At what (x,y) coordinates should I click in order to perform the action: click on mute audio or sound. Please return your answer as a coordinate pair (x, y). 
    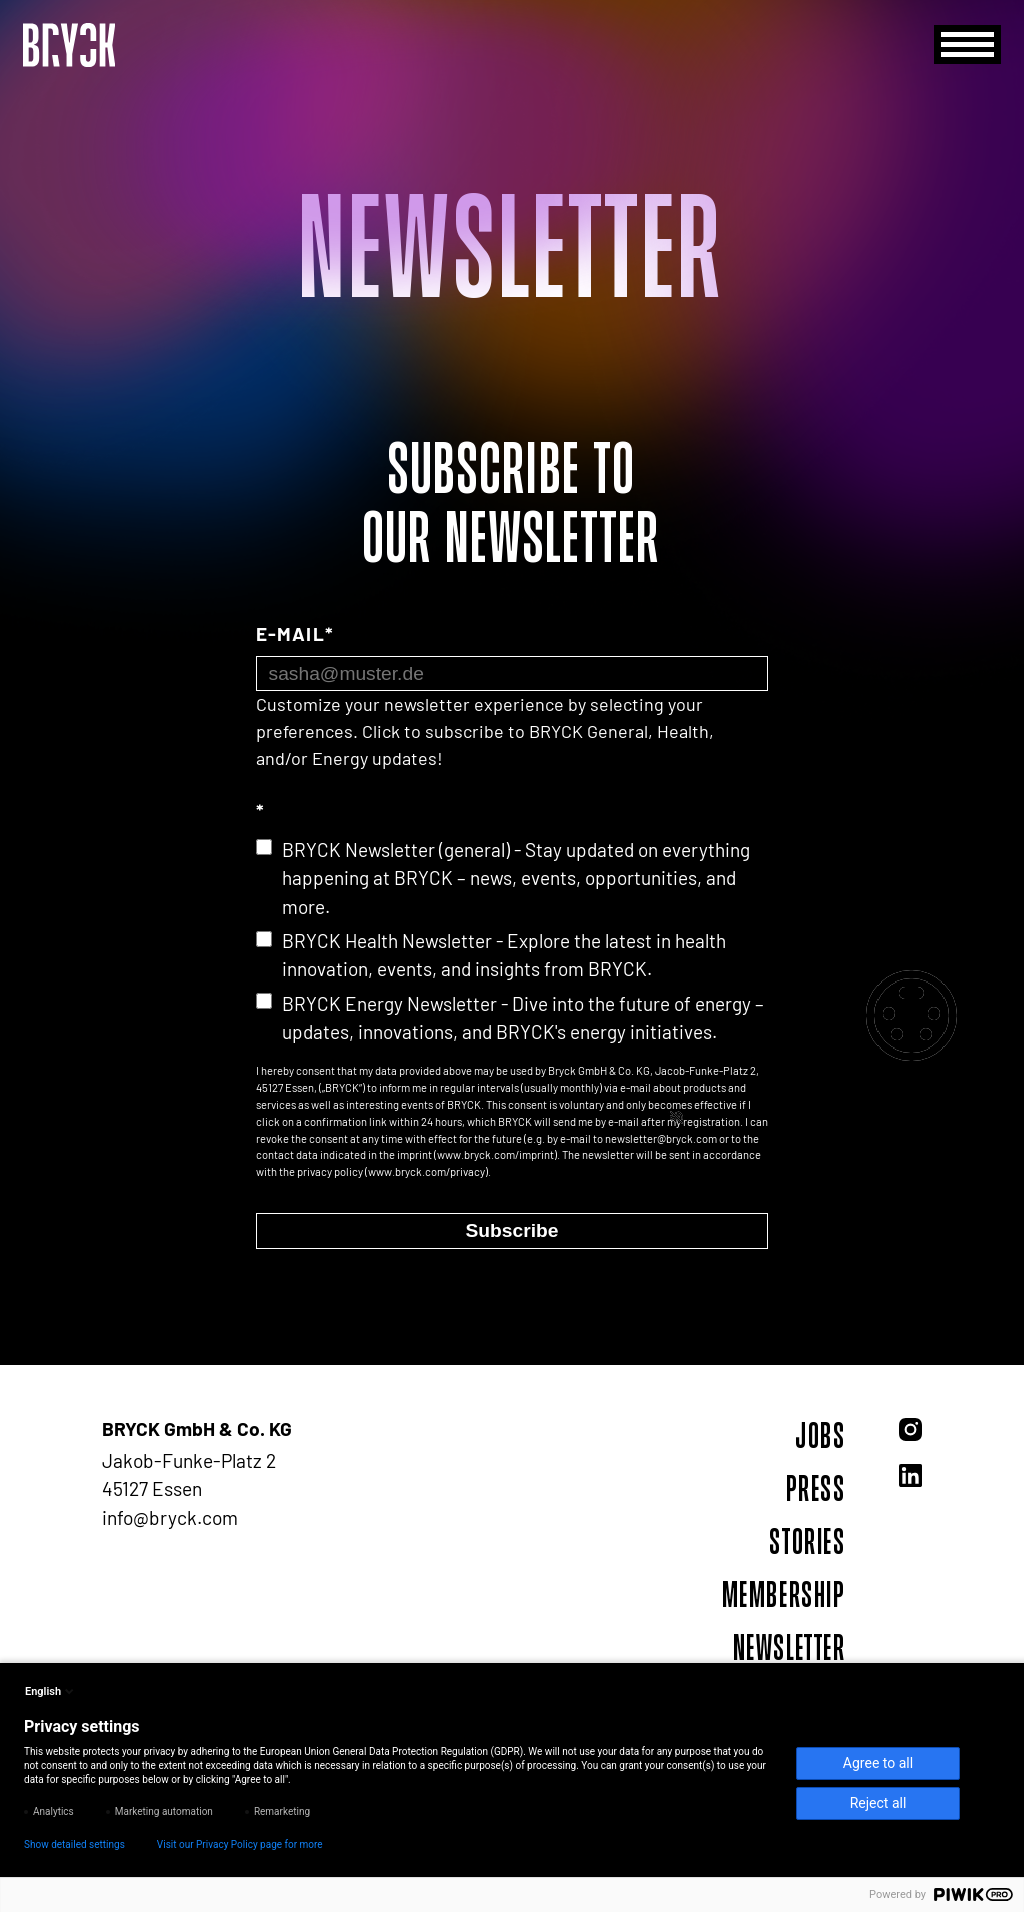
    Looking at the image, I should click on (676, 1117).